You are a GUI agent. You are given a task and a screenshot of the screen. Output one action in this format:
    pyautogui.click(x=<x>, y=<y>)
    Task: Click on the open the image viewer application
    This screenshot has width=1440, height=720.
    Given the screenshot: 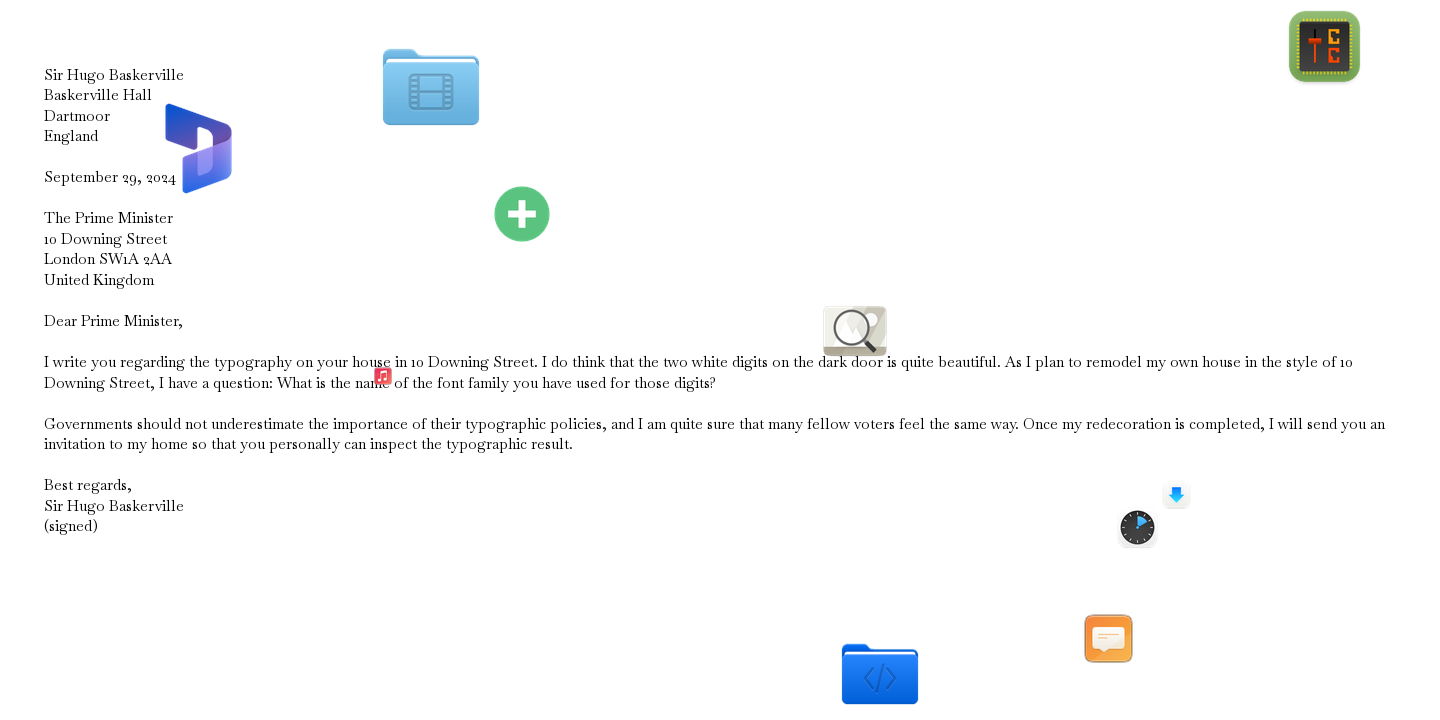 What is the action you would take?
    pyautogui.click(x=855, y=331)
    